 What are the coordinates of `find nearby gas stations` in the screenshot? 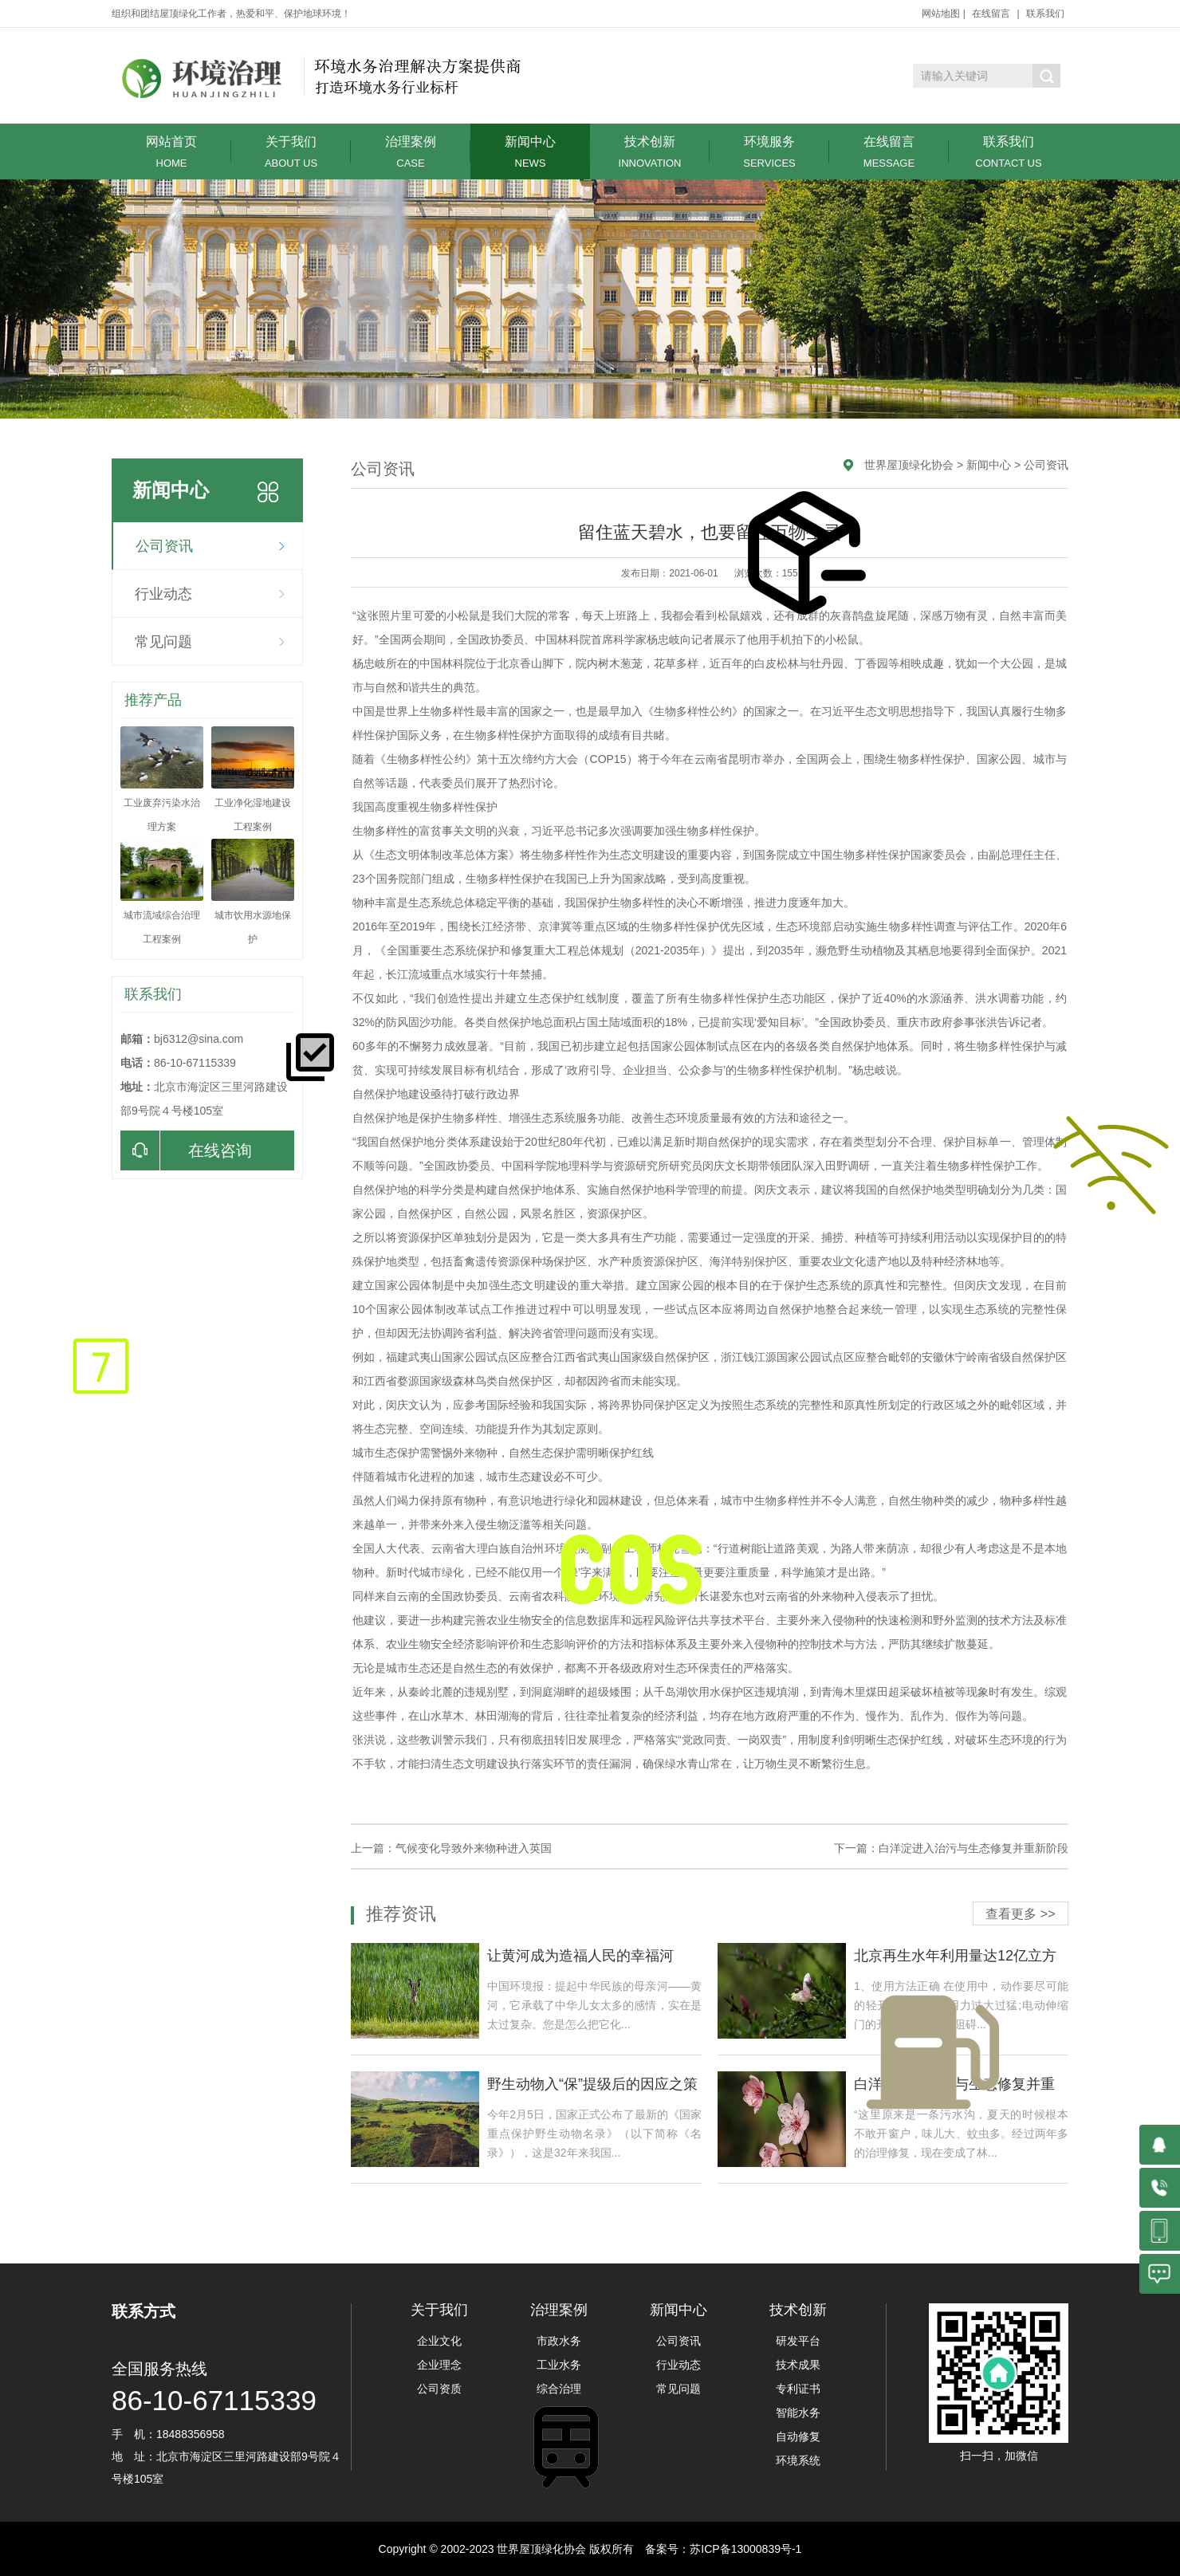 It's located at (928, 2052).